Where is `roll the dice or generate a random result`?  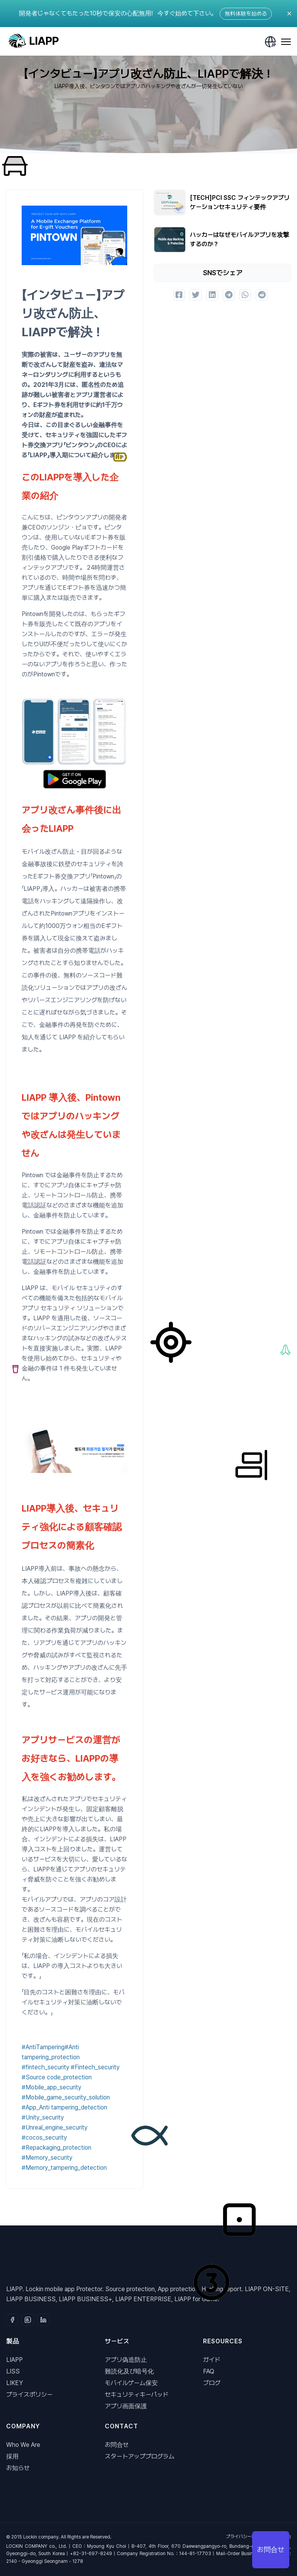
roll the dice or generate a random result is located at coordinates (239, 2220).